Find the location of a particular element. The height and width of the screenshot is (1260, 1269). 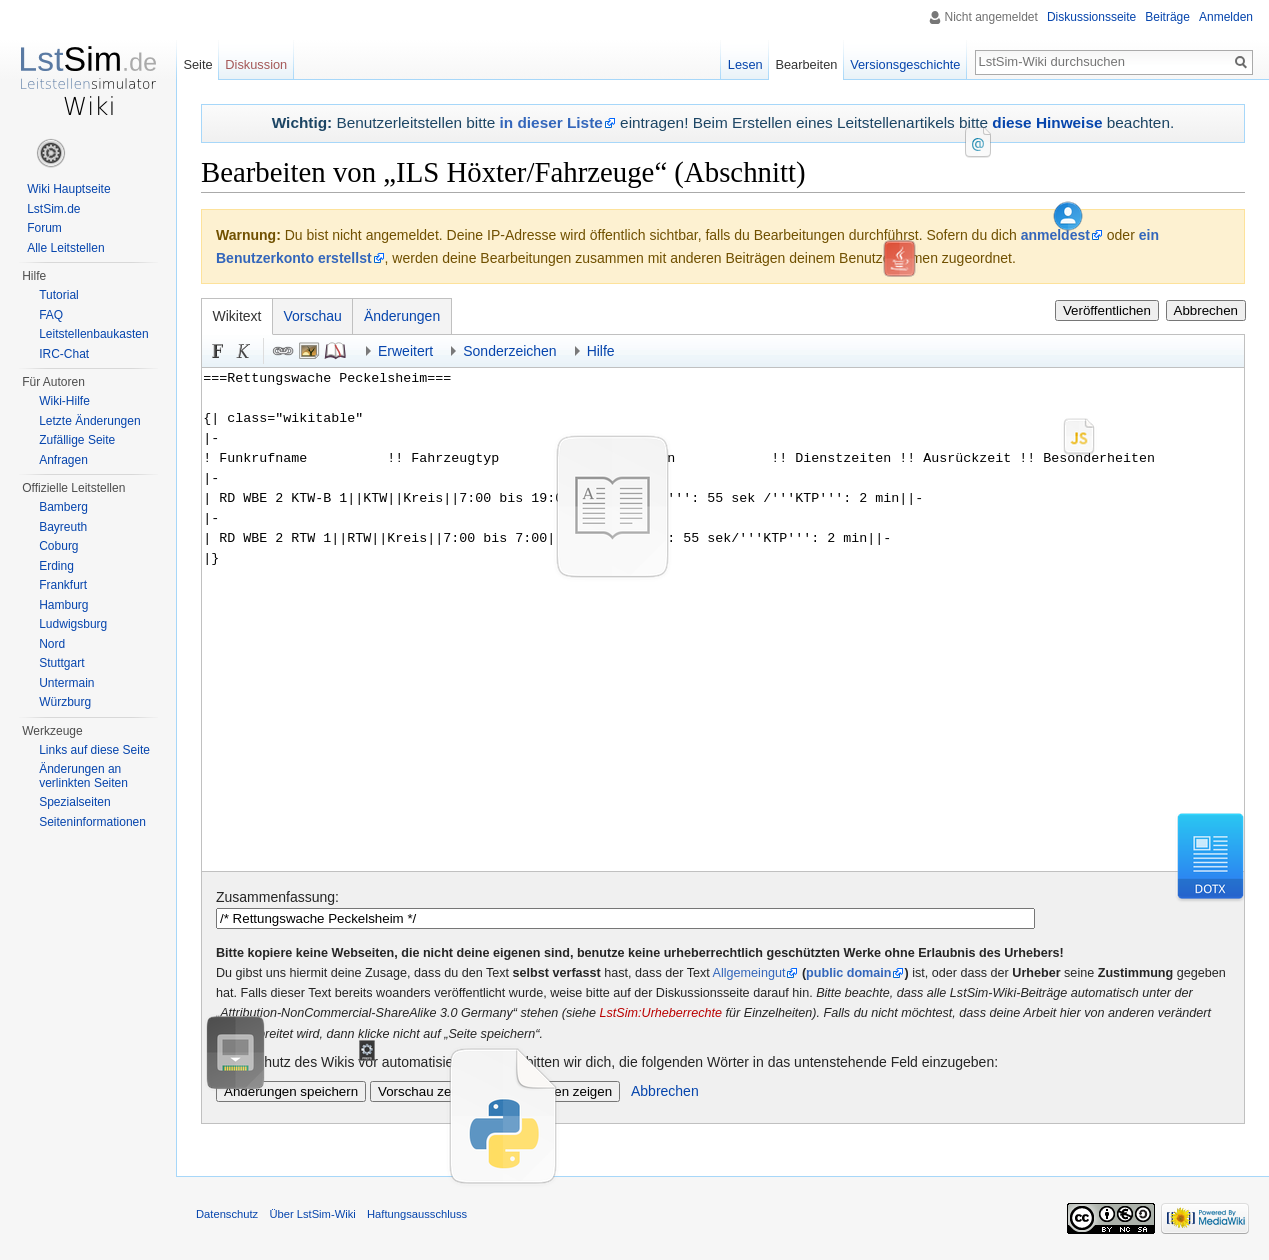

default user profile avatar is located at coordinates (1068, 216).